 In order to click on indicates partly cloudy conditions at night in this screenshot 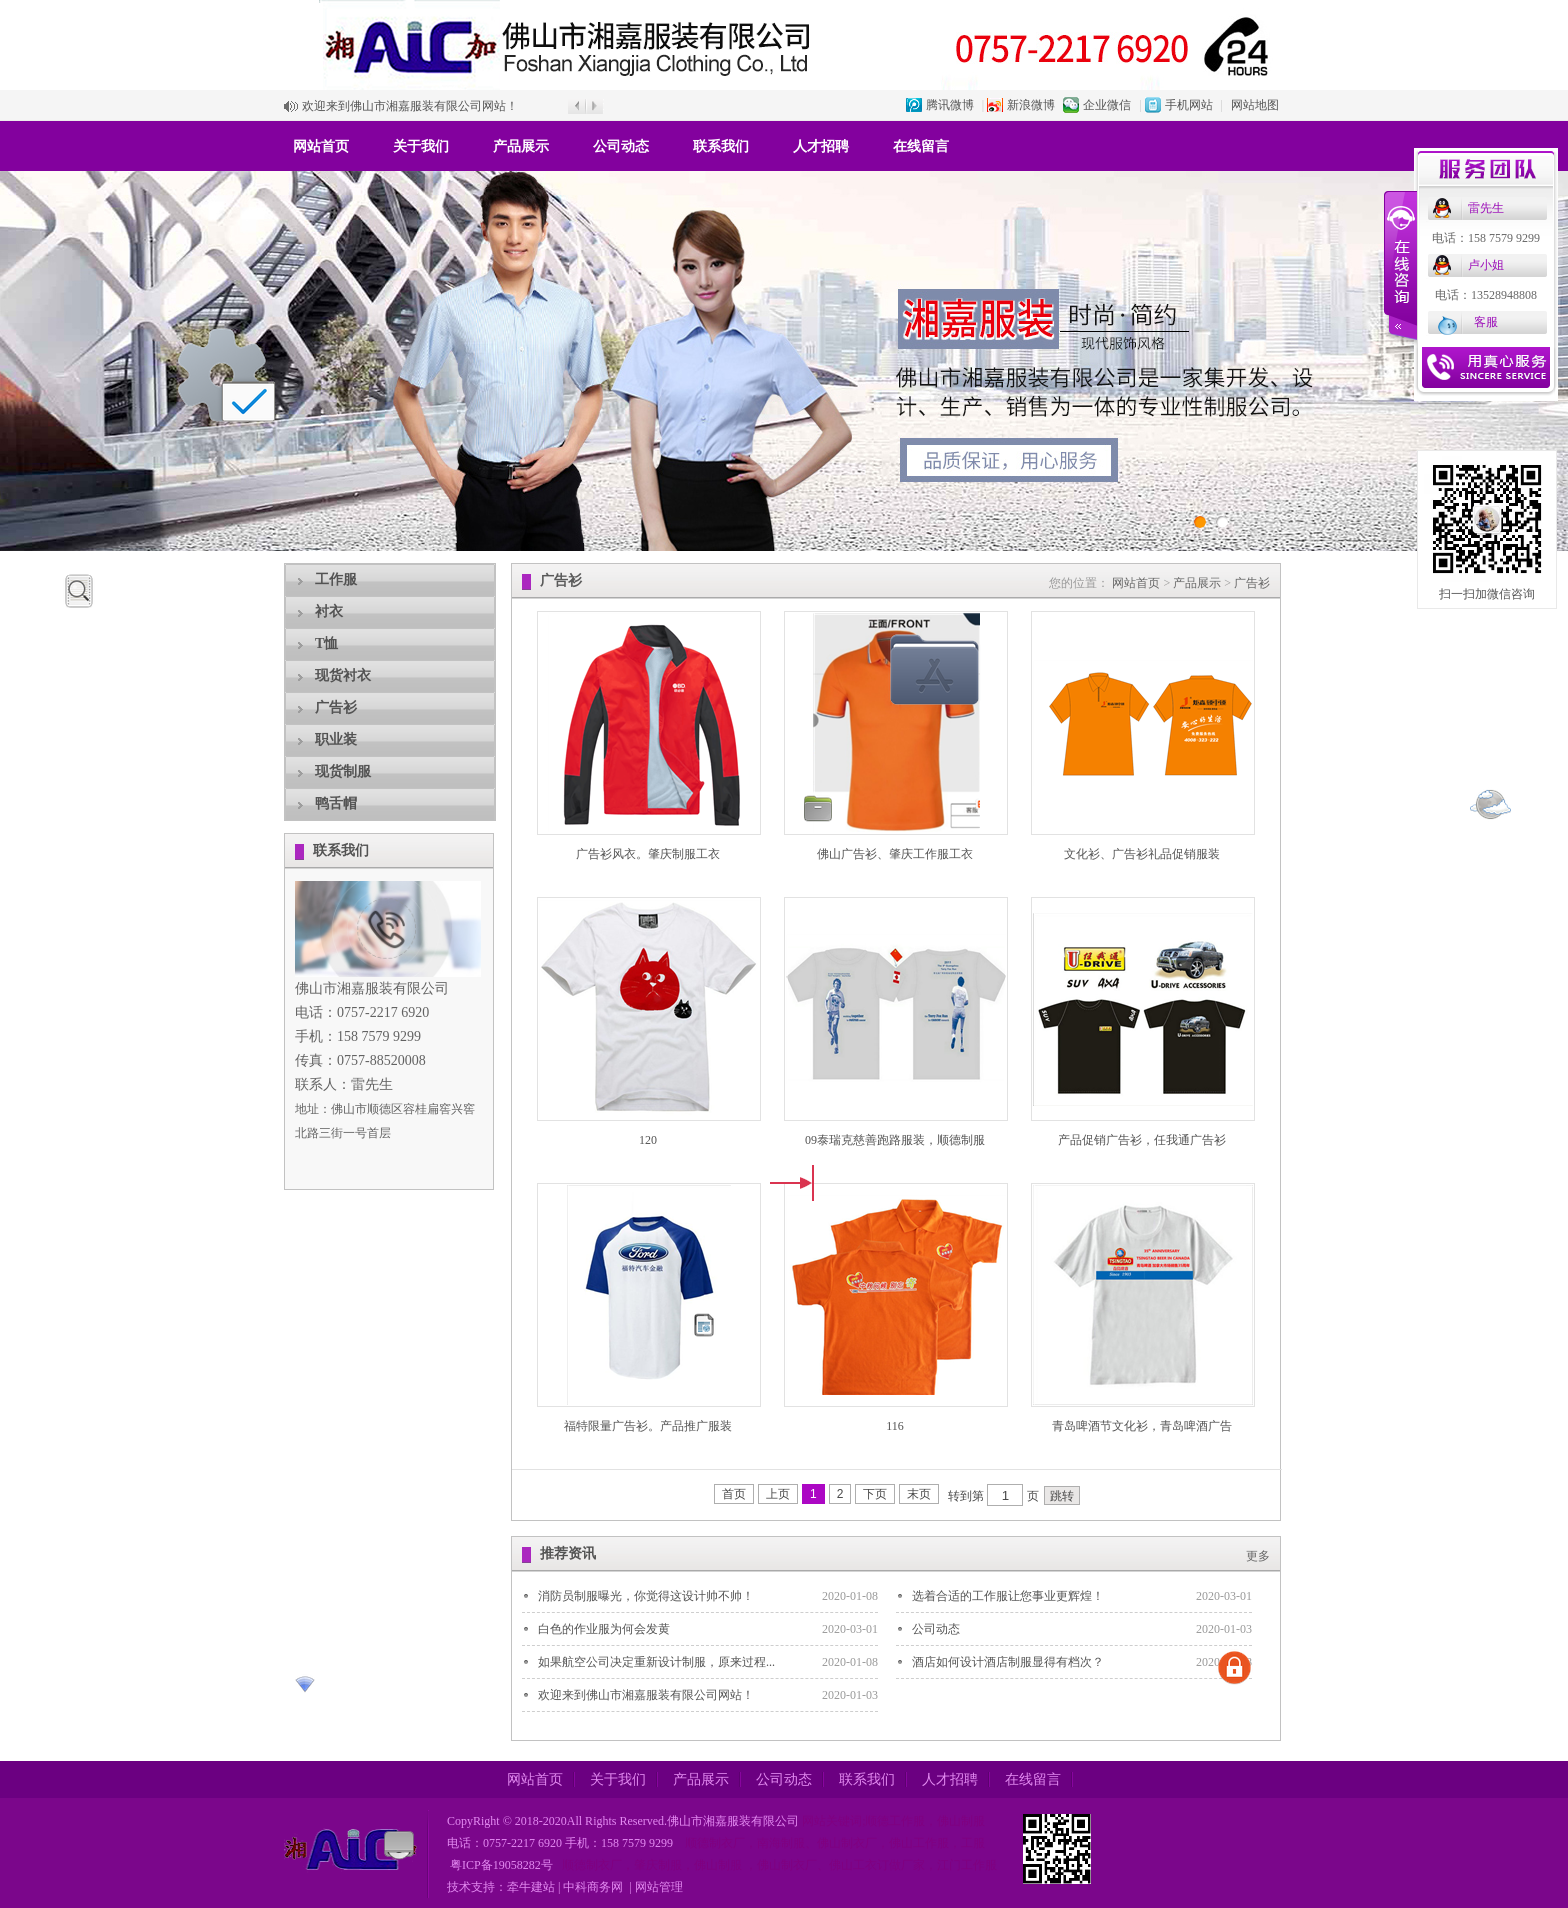, I will do `click(1490, 804)`.